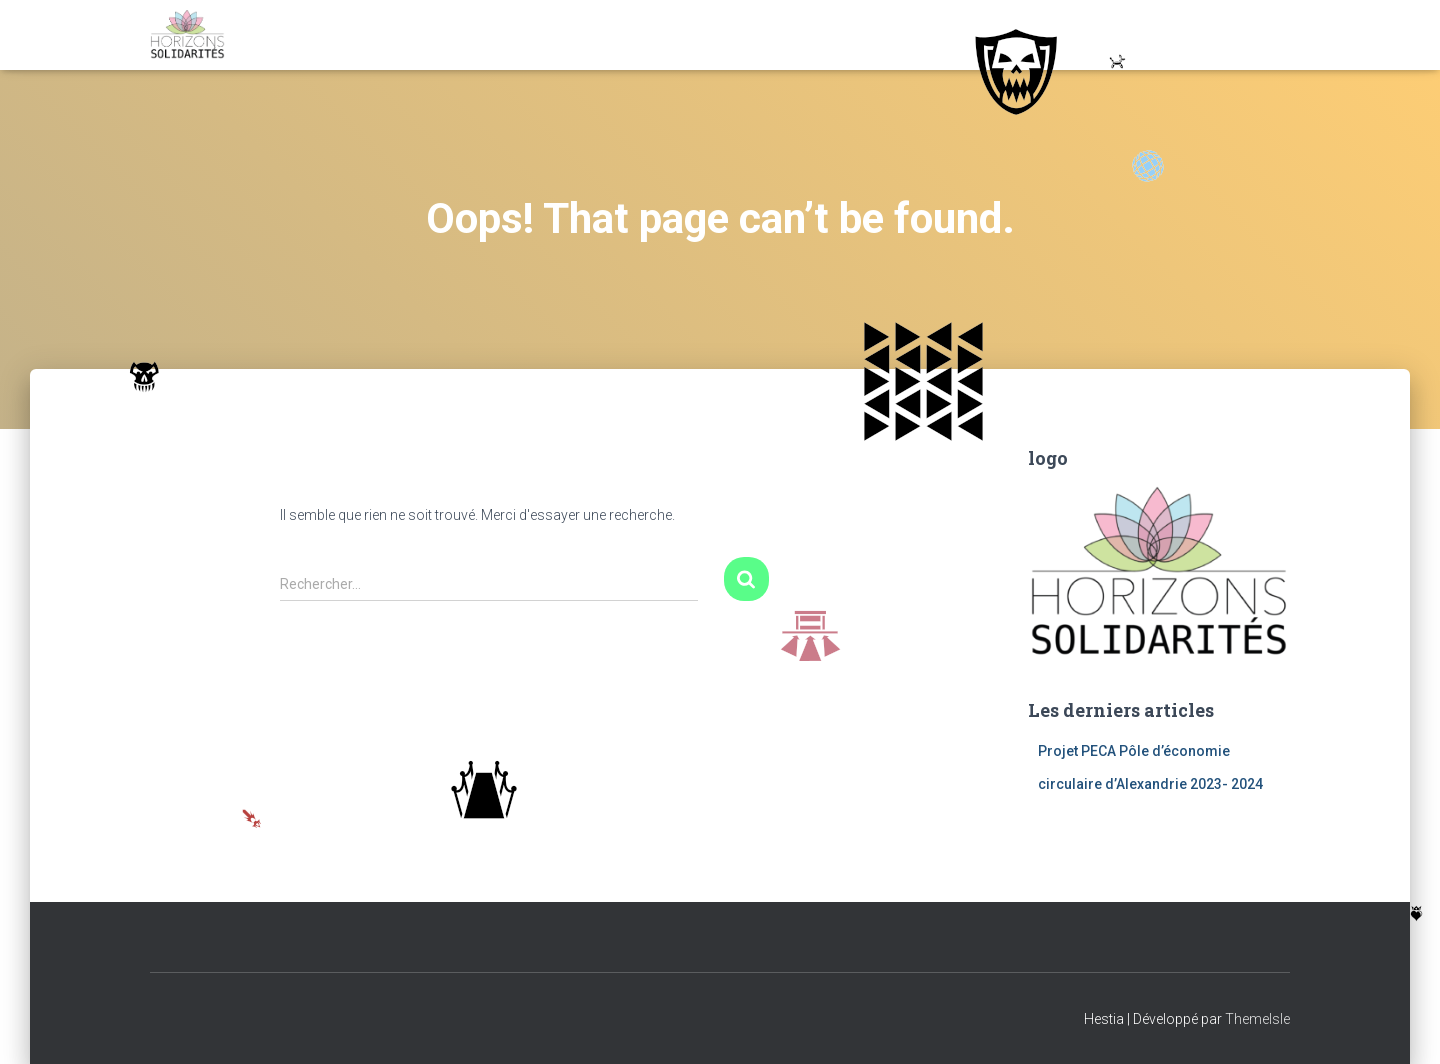 This screenshot has height=1064, width=1440. What do you see at coordinates (1416, 913) in the screenshot?
I see `mark as favorite or premium content` at bounding box center [1416, 913].